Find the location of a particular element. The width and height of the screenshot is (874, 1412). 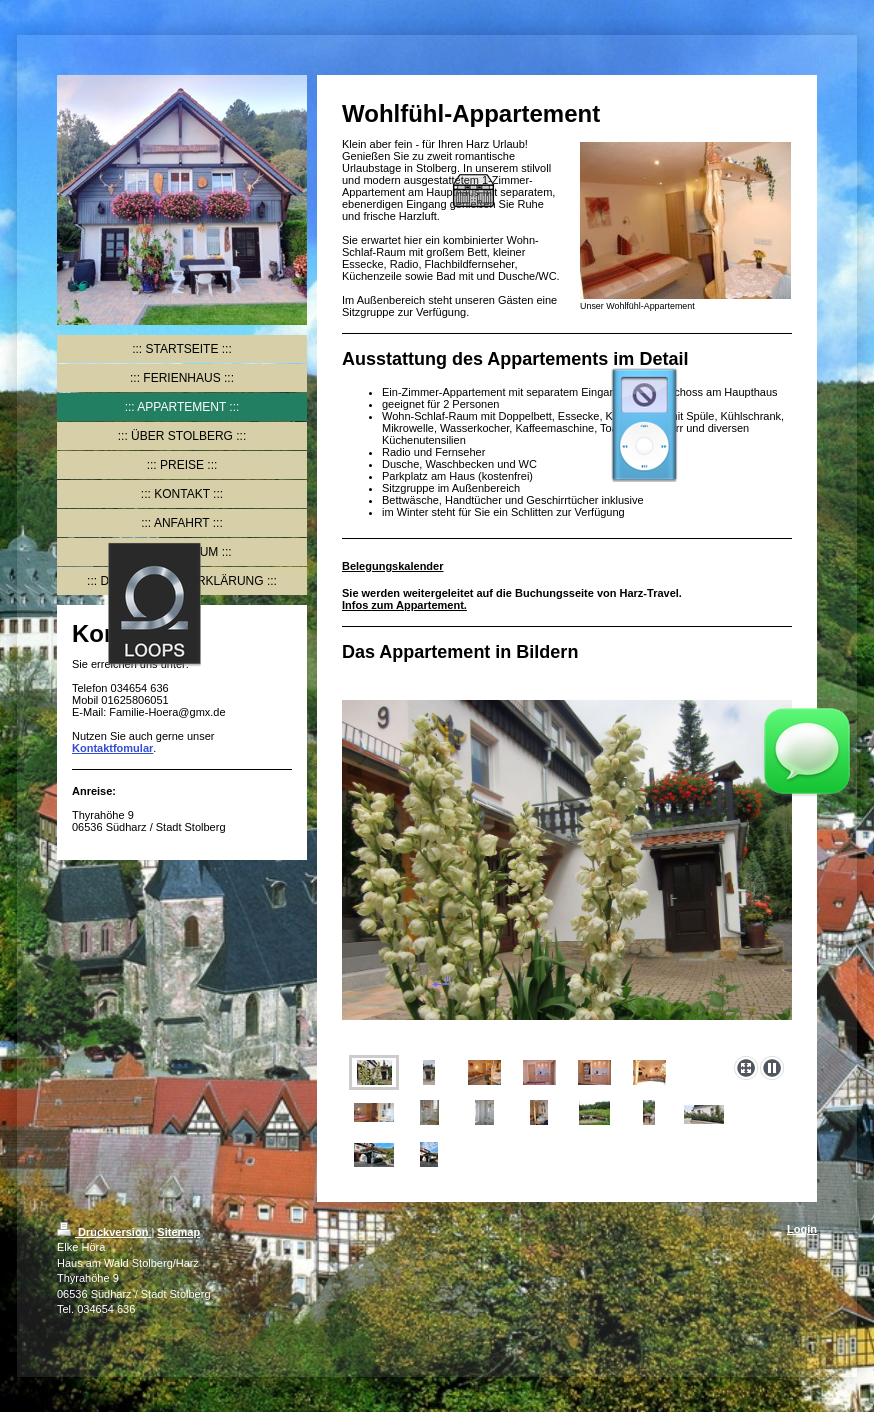

open the messages app is located at coordinates (807, 751).